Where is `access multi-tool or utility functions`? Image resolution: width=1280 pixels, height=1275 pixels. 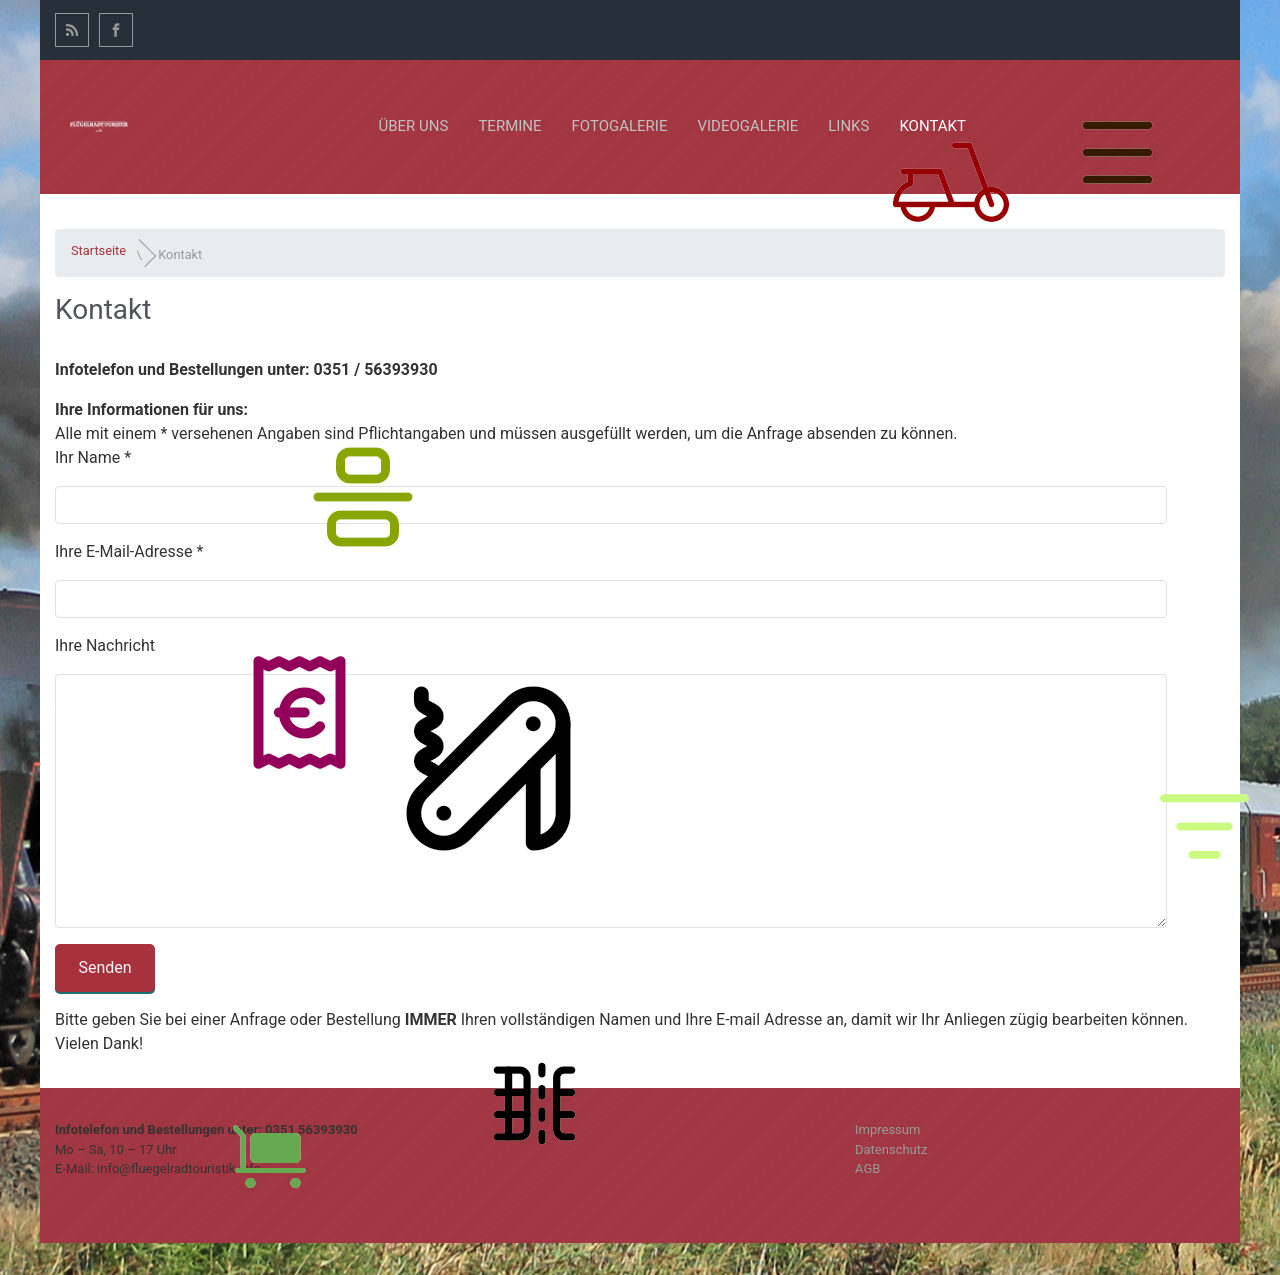 access multi-tool or utility functions is located at coordinates (488, 768).